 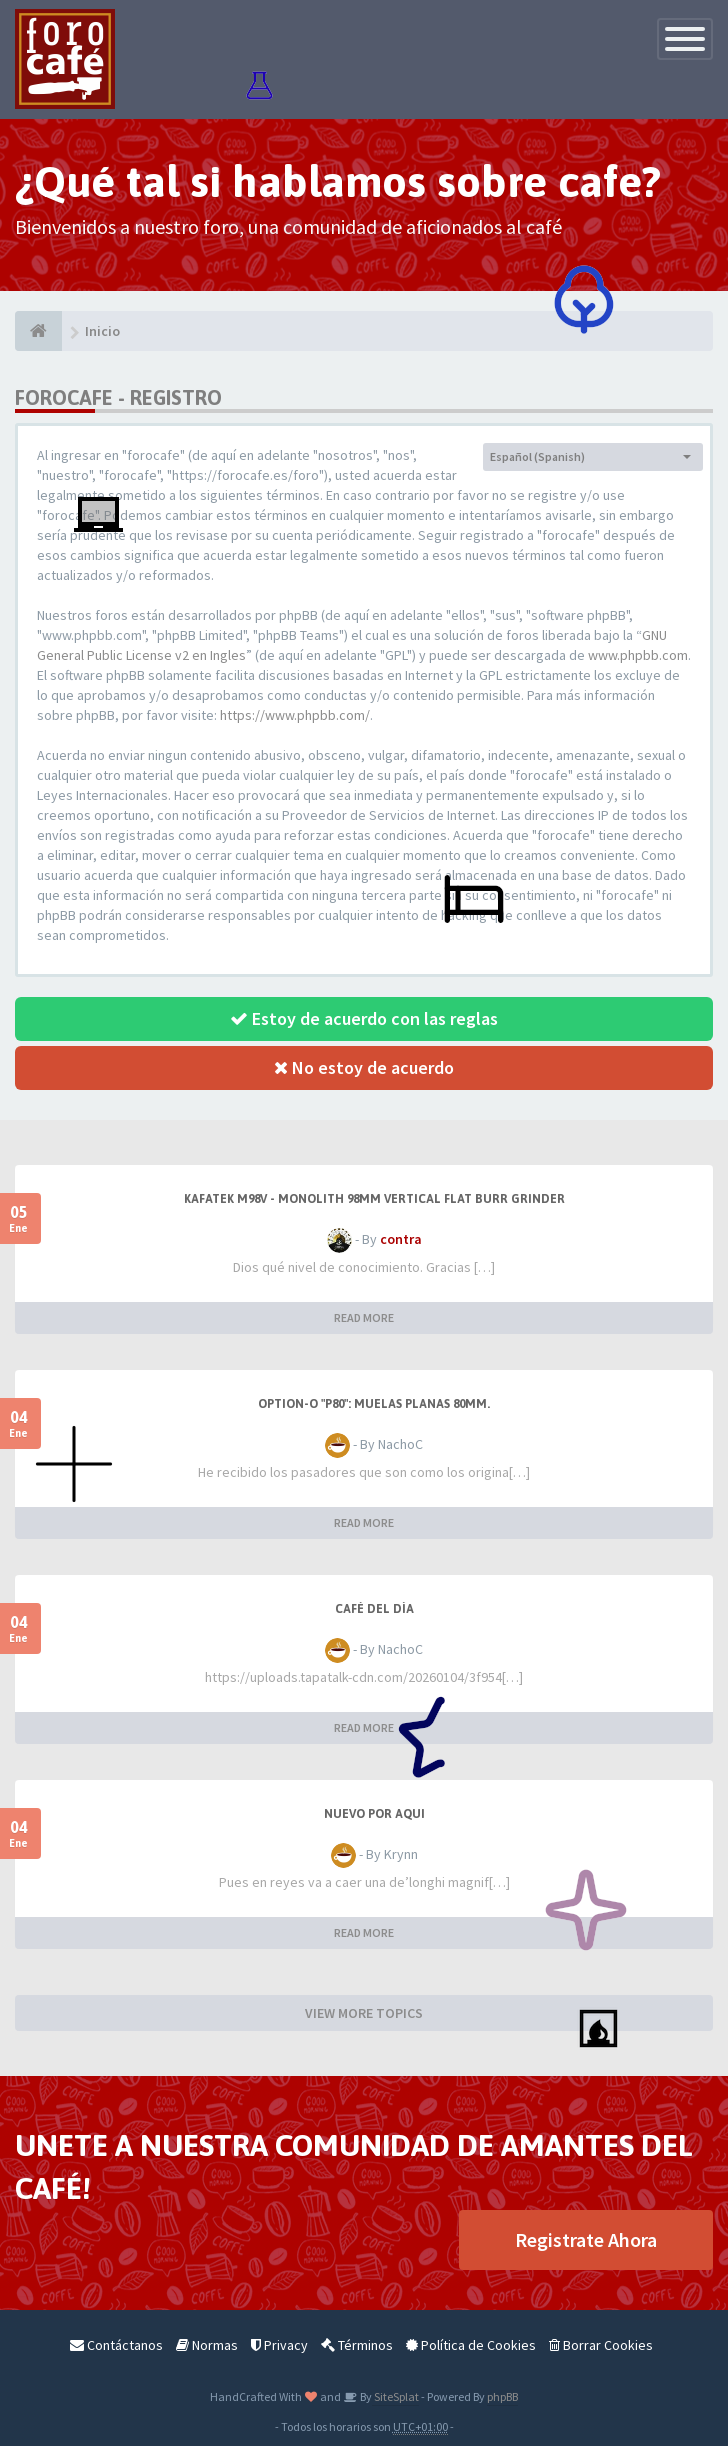 What do you see at coordinates (74, 1464) in the screenshot?
I see `add a new item` at bounding box center [74, 1464].